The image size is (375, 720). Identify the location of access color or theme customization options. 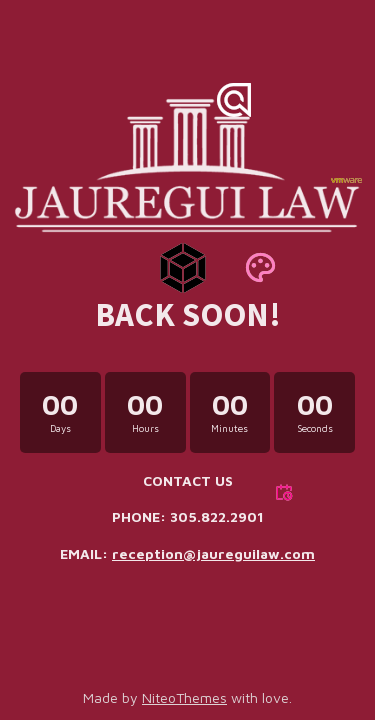
(260, 267).